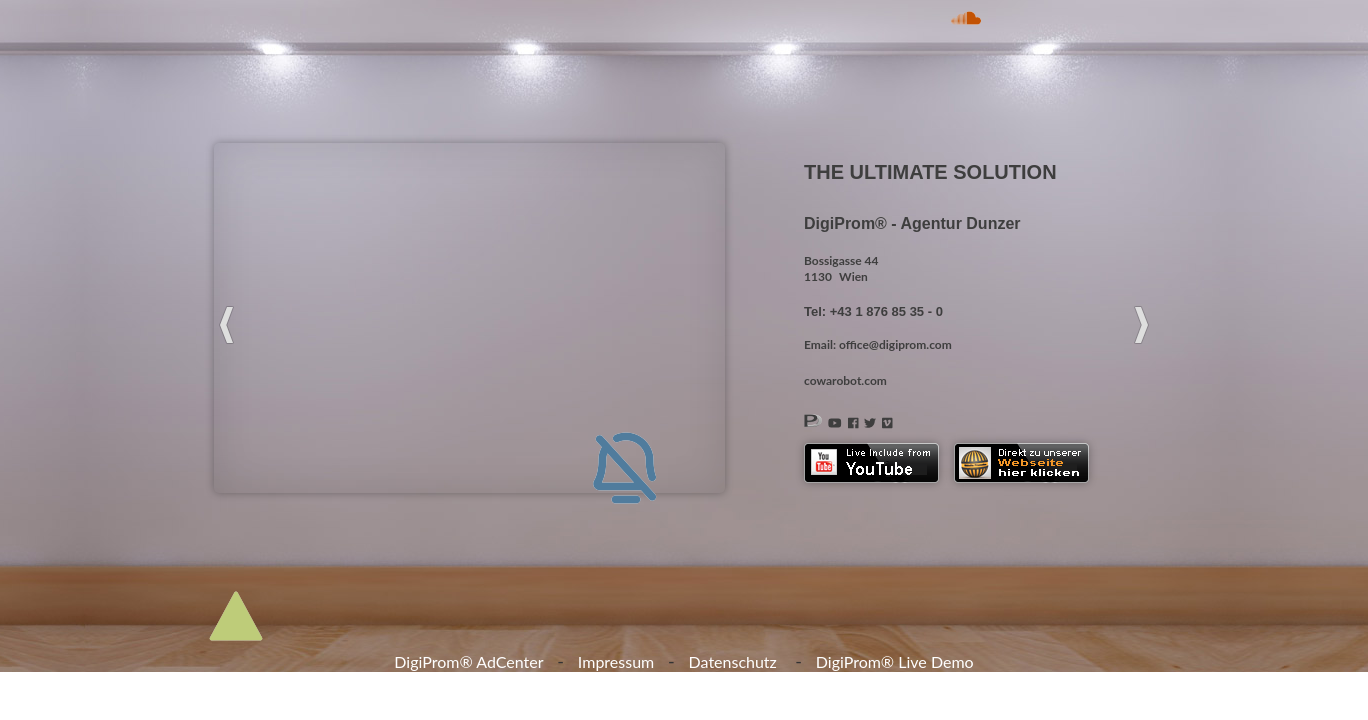 Image resolution: width=1368 pixels, height=720 pixels. Describe the element at coordinates (626, 468) in the screenshot. I see `mute notifications` at that location.